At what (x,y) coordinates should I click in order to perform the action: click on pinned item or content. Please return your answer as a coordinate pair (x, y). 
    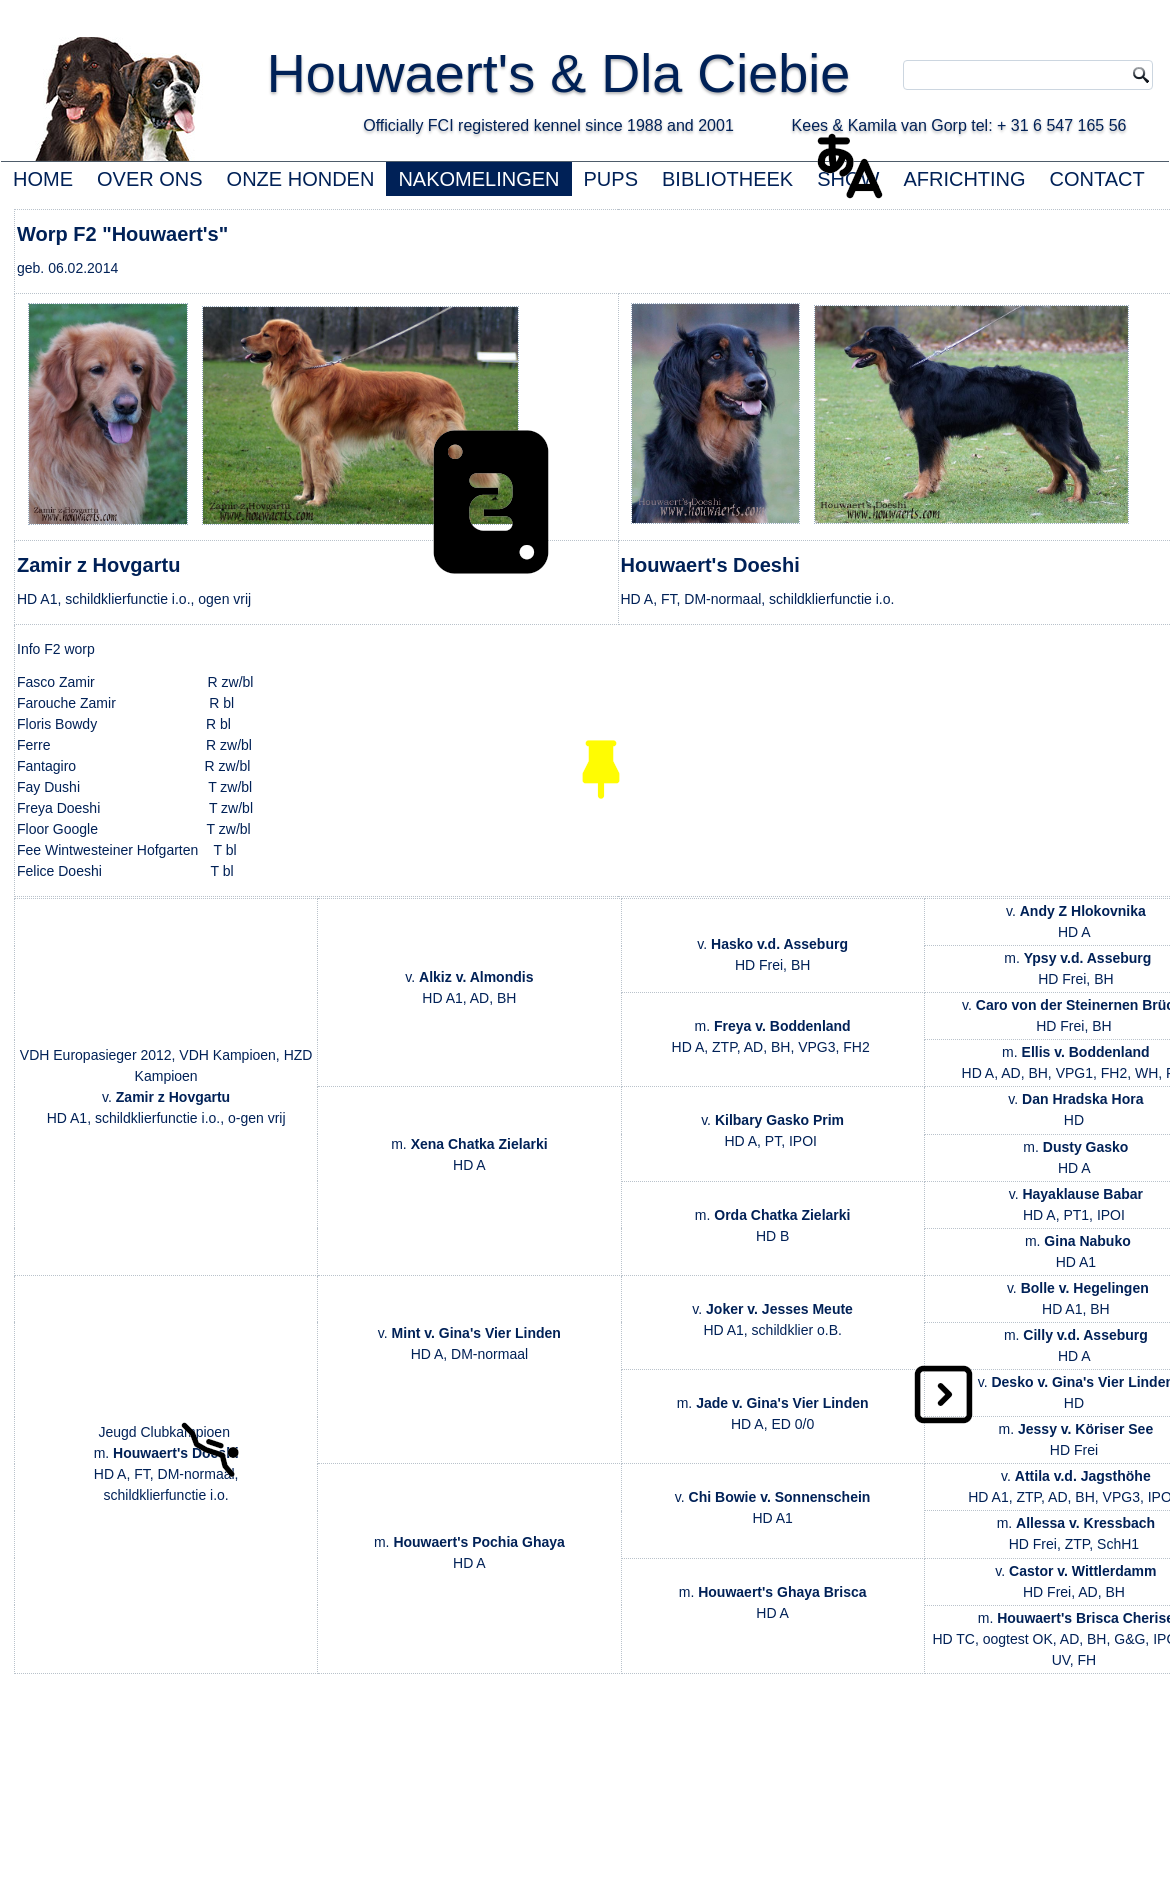
    Looking at the image, I should click on (601, 768).